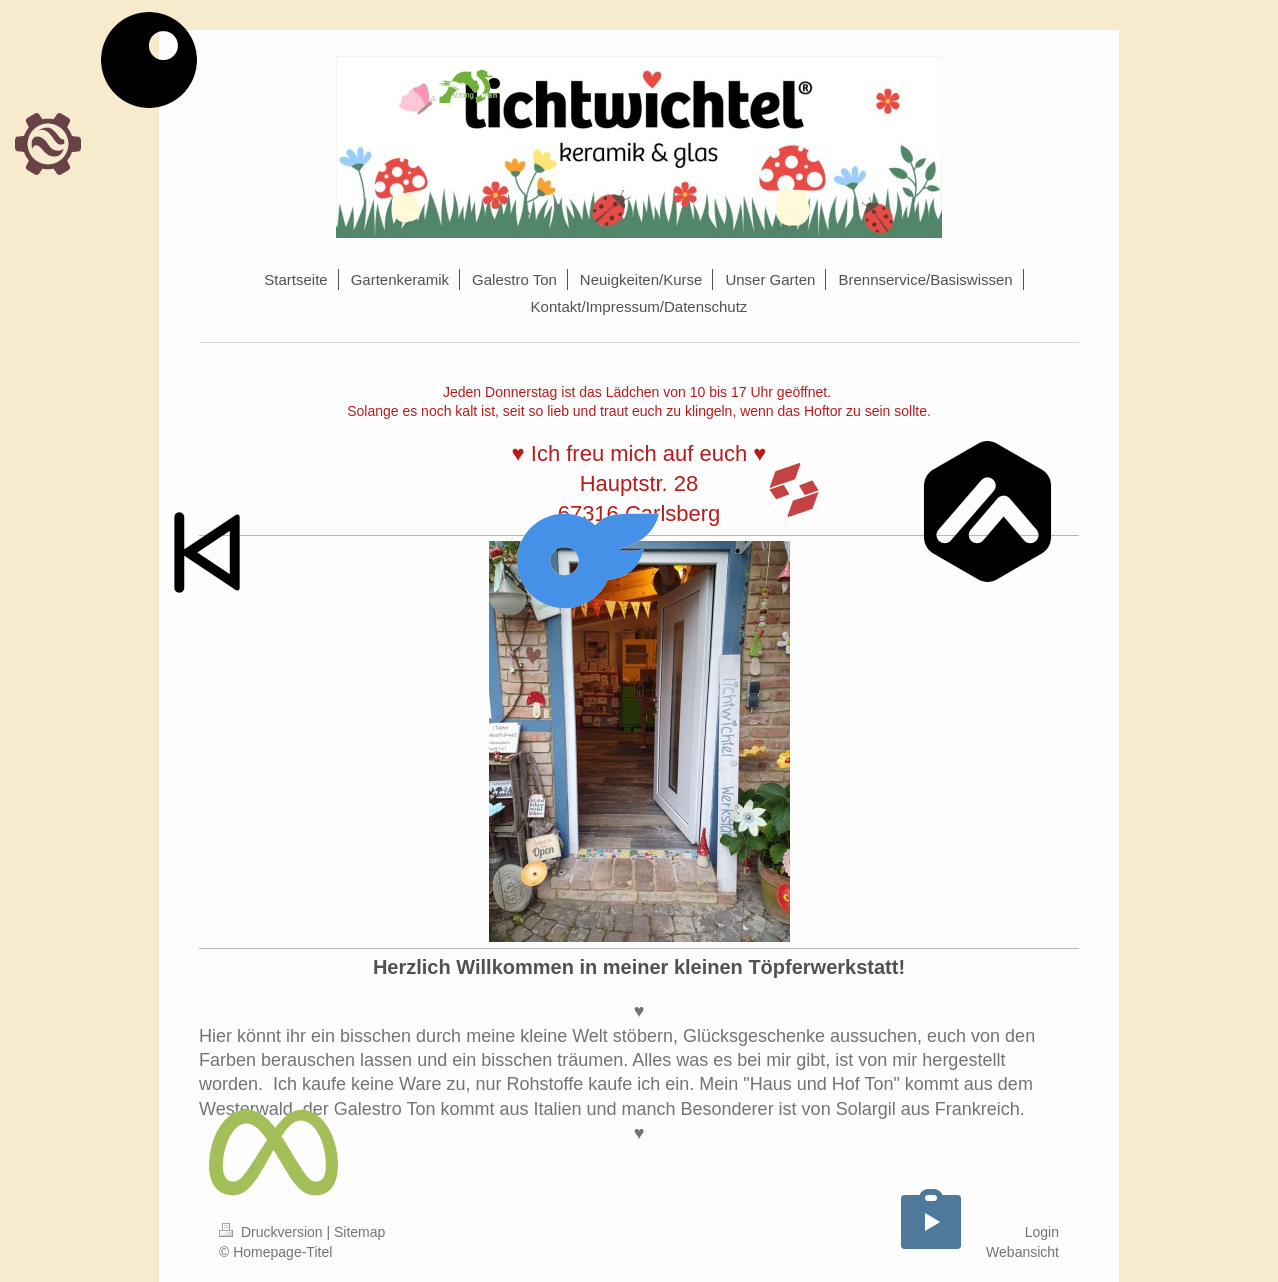 This screenshot has height=1282, width=1278. What do you see at coordinates (273, 1152) in the screenshot?
I see `Meta company logo` at bounding box center [273, 1152].